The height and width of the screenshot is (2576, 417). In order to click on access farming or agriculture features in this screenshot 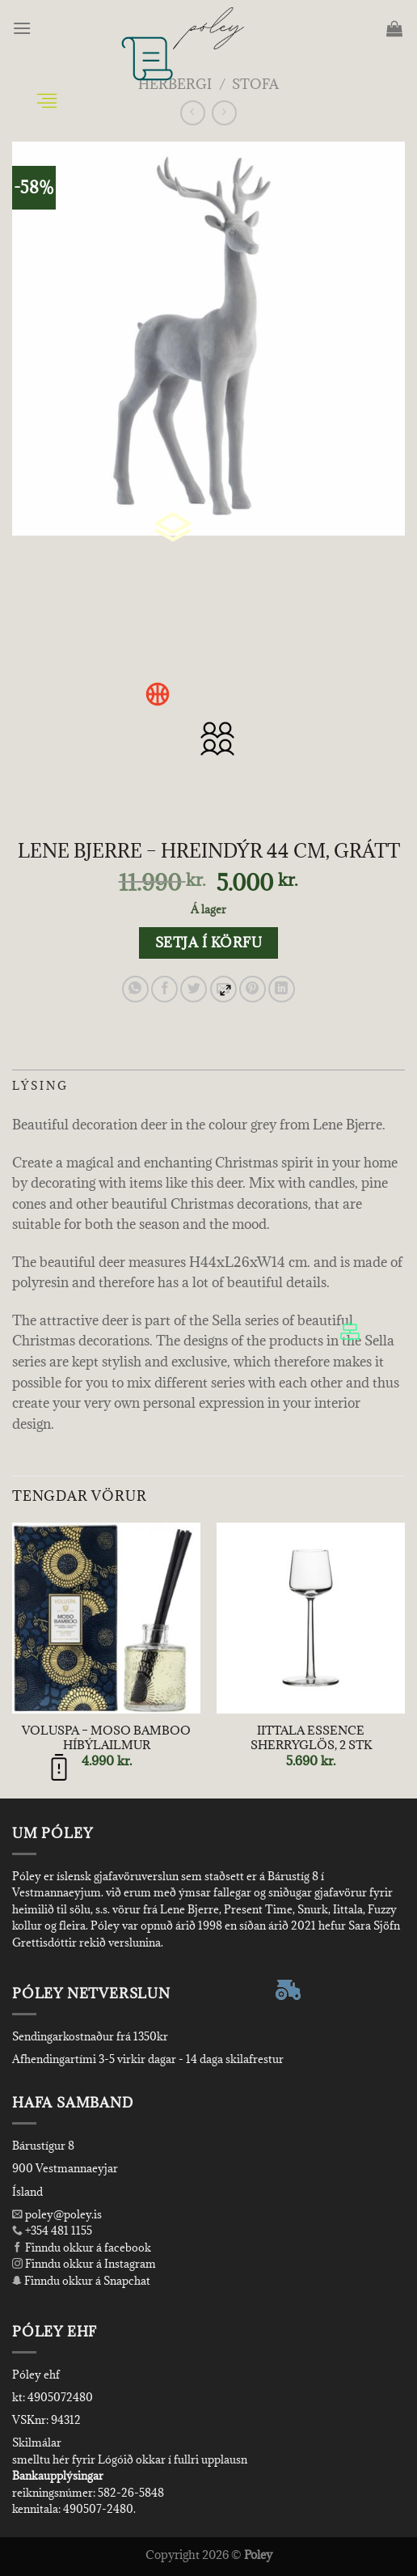, I will do `click(288, 1989)`.